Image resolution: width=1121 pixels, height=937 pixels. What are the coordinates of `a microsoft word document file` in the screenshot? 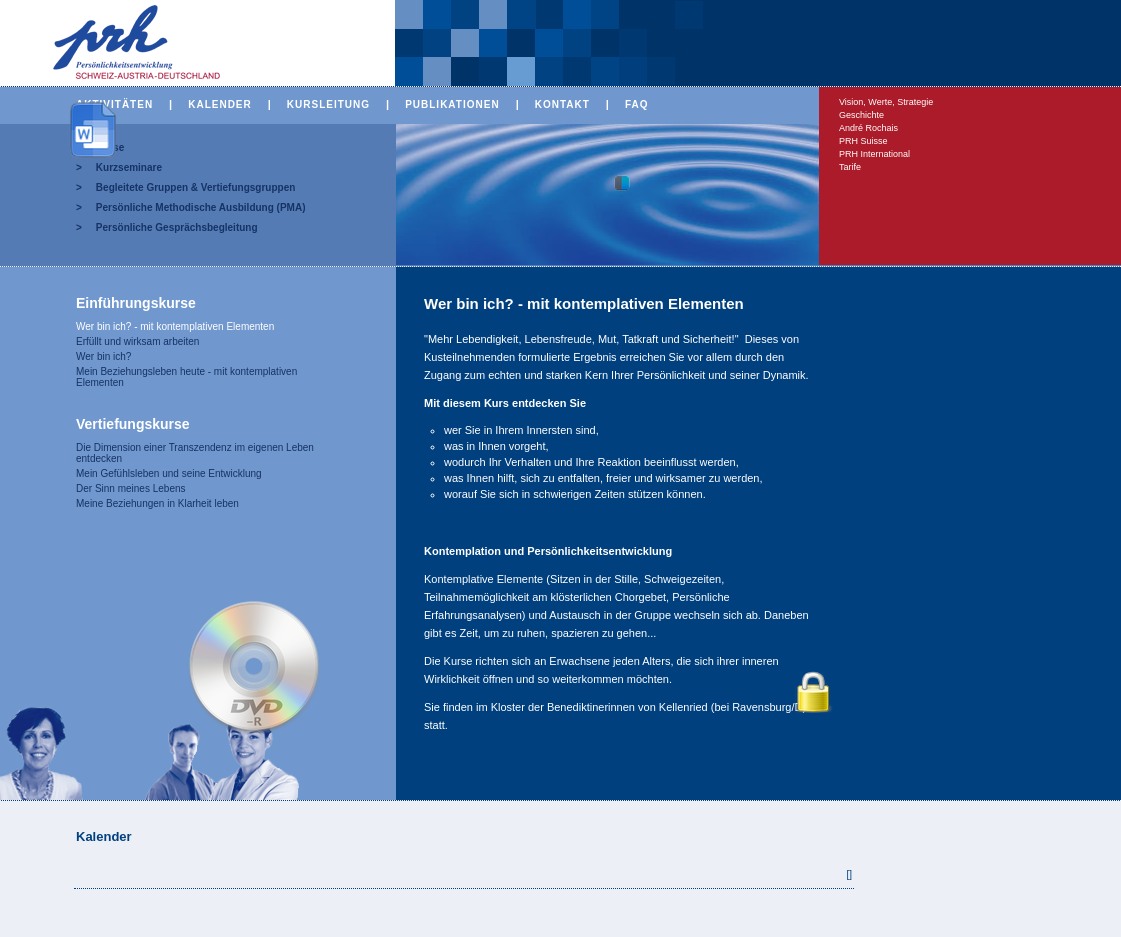 It's located at (93, 130).